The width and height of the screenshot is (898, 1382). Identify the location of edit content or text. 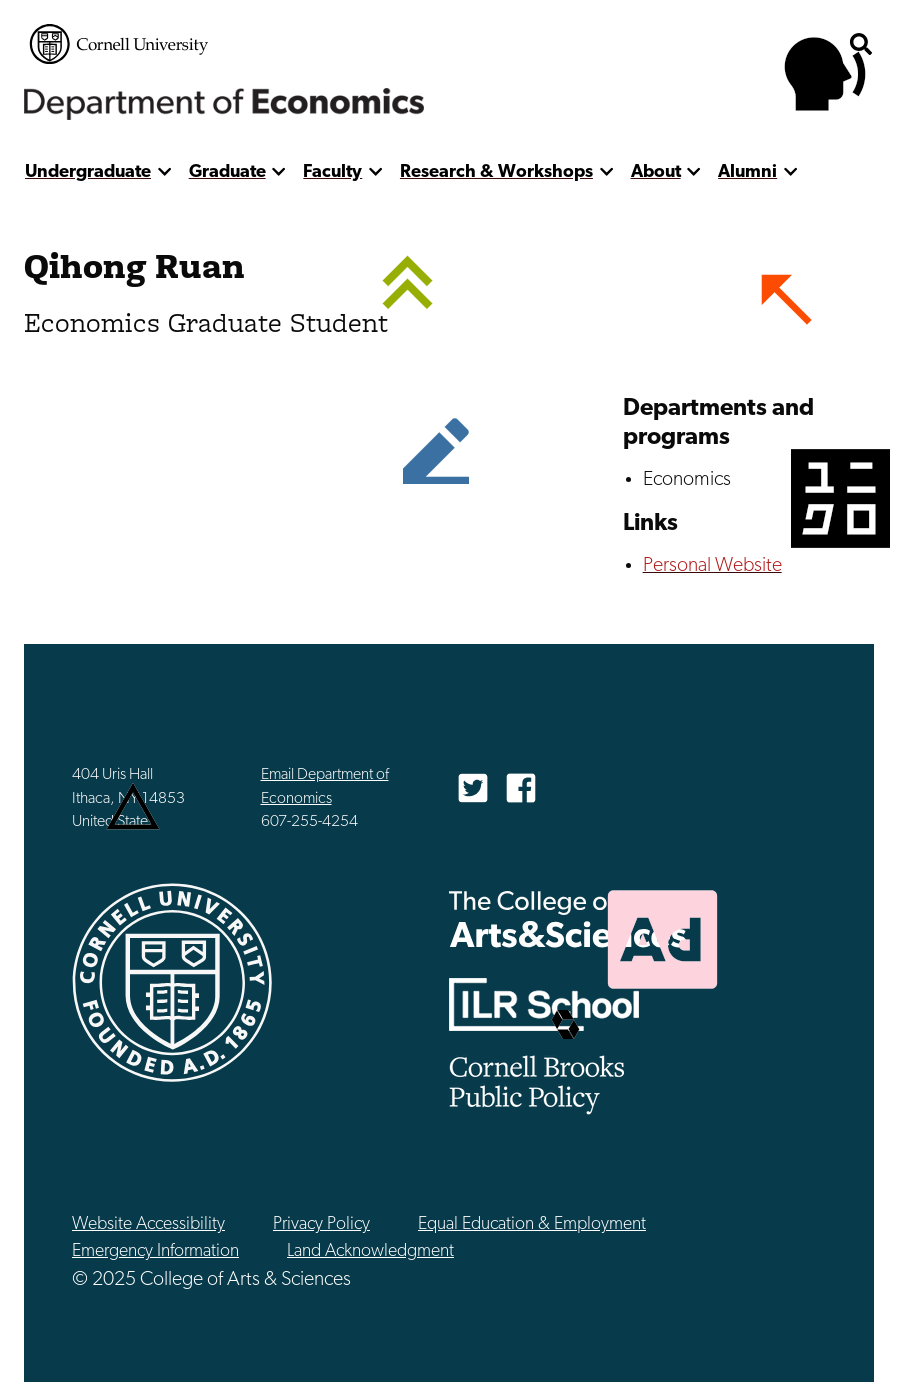
(436, 451).